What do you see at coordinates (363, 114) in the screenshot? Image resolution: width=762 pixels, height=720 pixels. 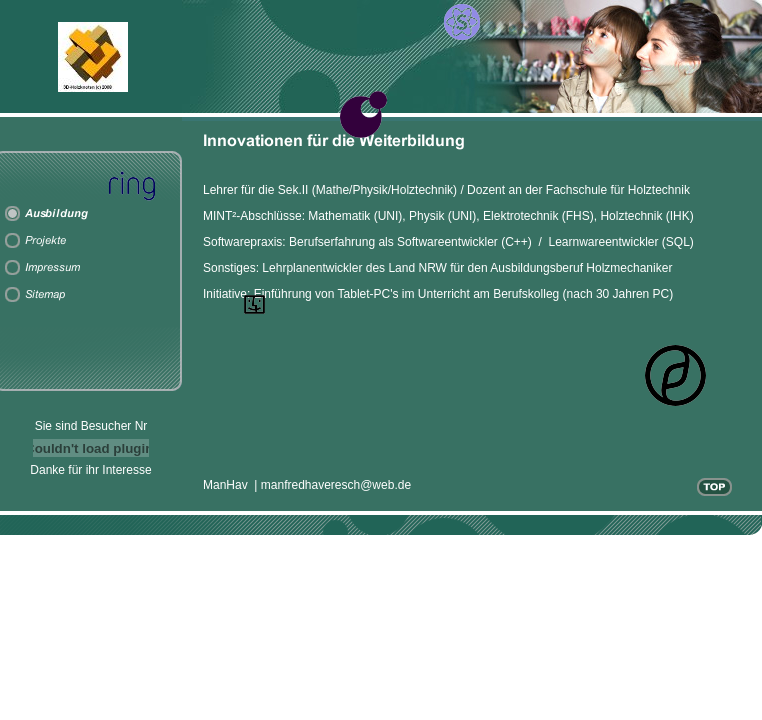 I see `moonrepo logo` at bounding box center [363, 114].